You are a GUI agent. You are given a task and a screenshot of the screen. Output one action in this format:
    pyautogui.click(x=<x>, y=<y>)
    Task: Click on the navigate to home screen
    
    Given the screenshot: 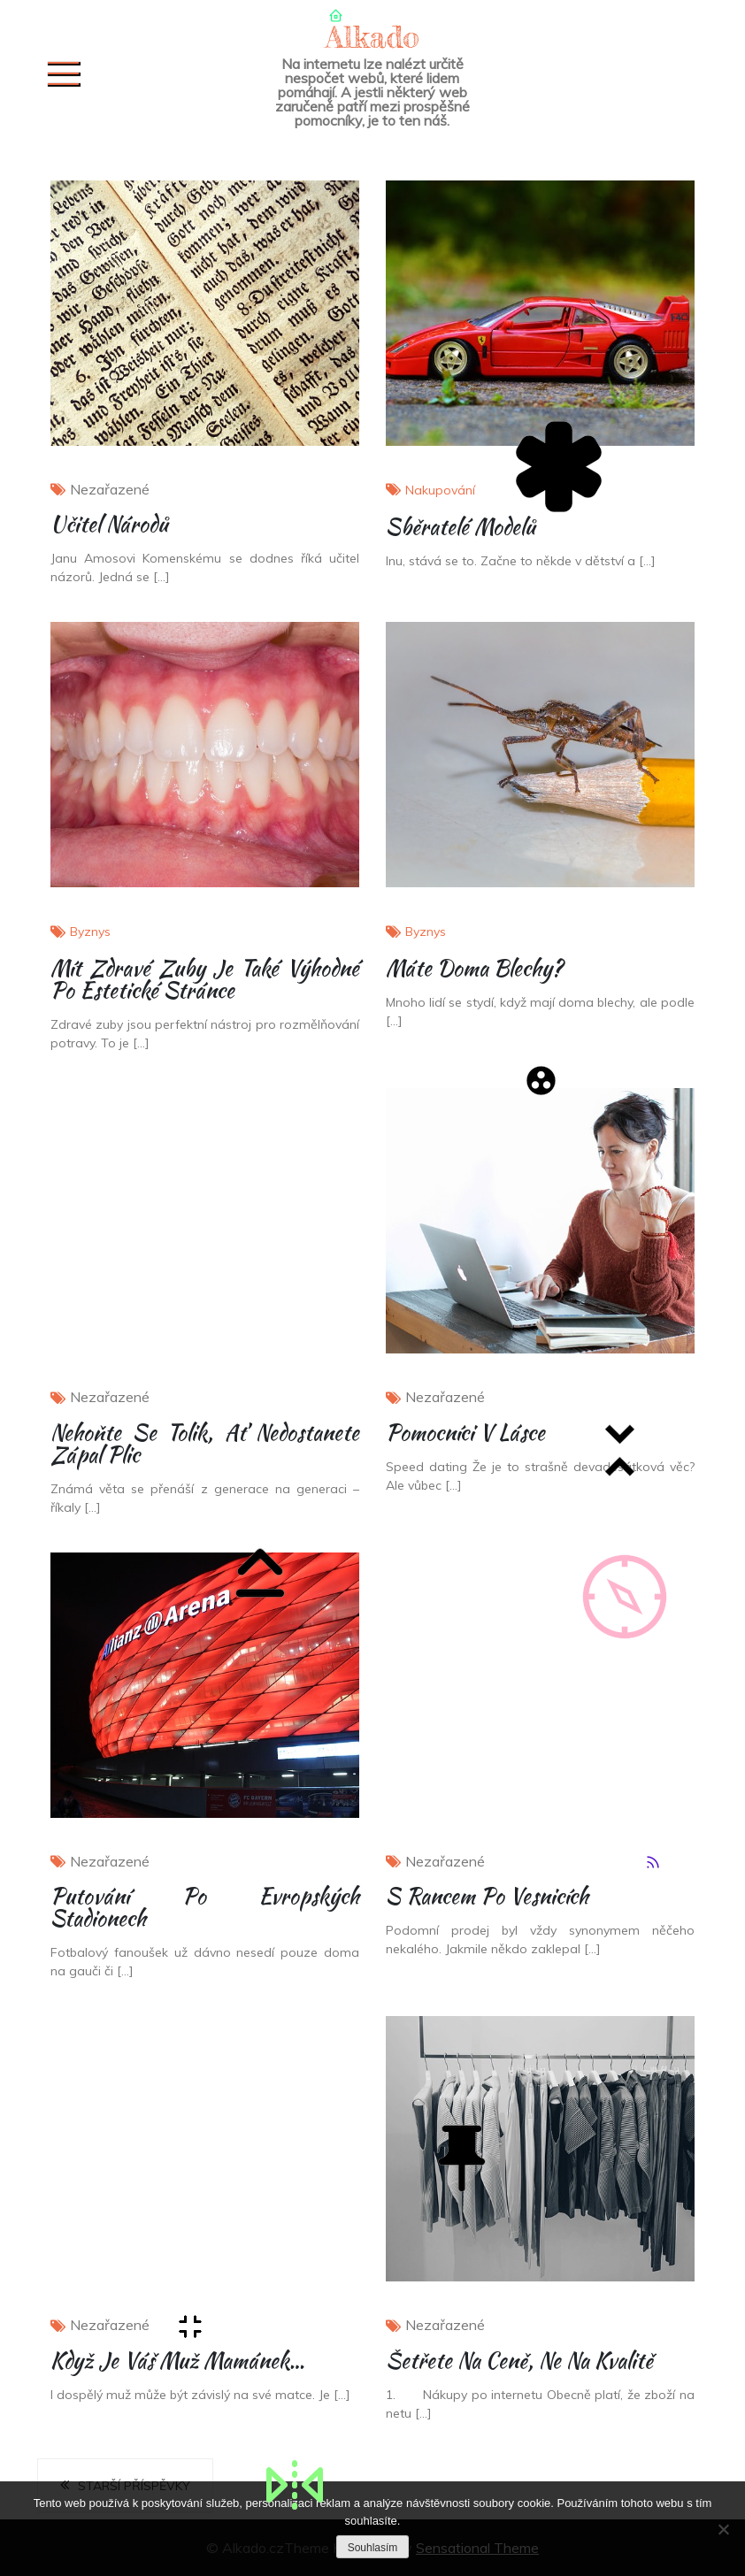 What is the action you would take?
    pyautogui.click(x=335, y=15)
    